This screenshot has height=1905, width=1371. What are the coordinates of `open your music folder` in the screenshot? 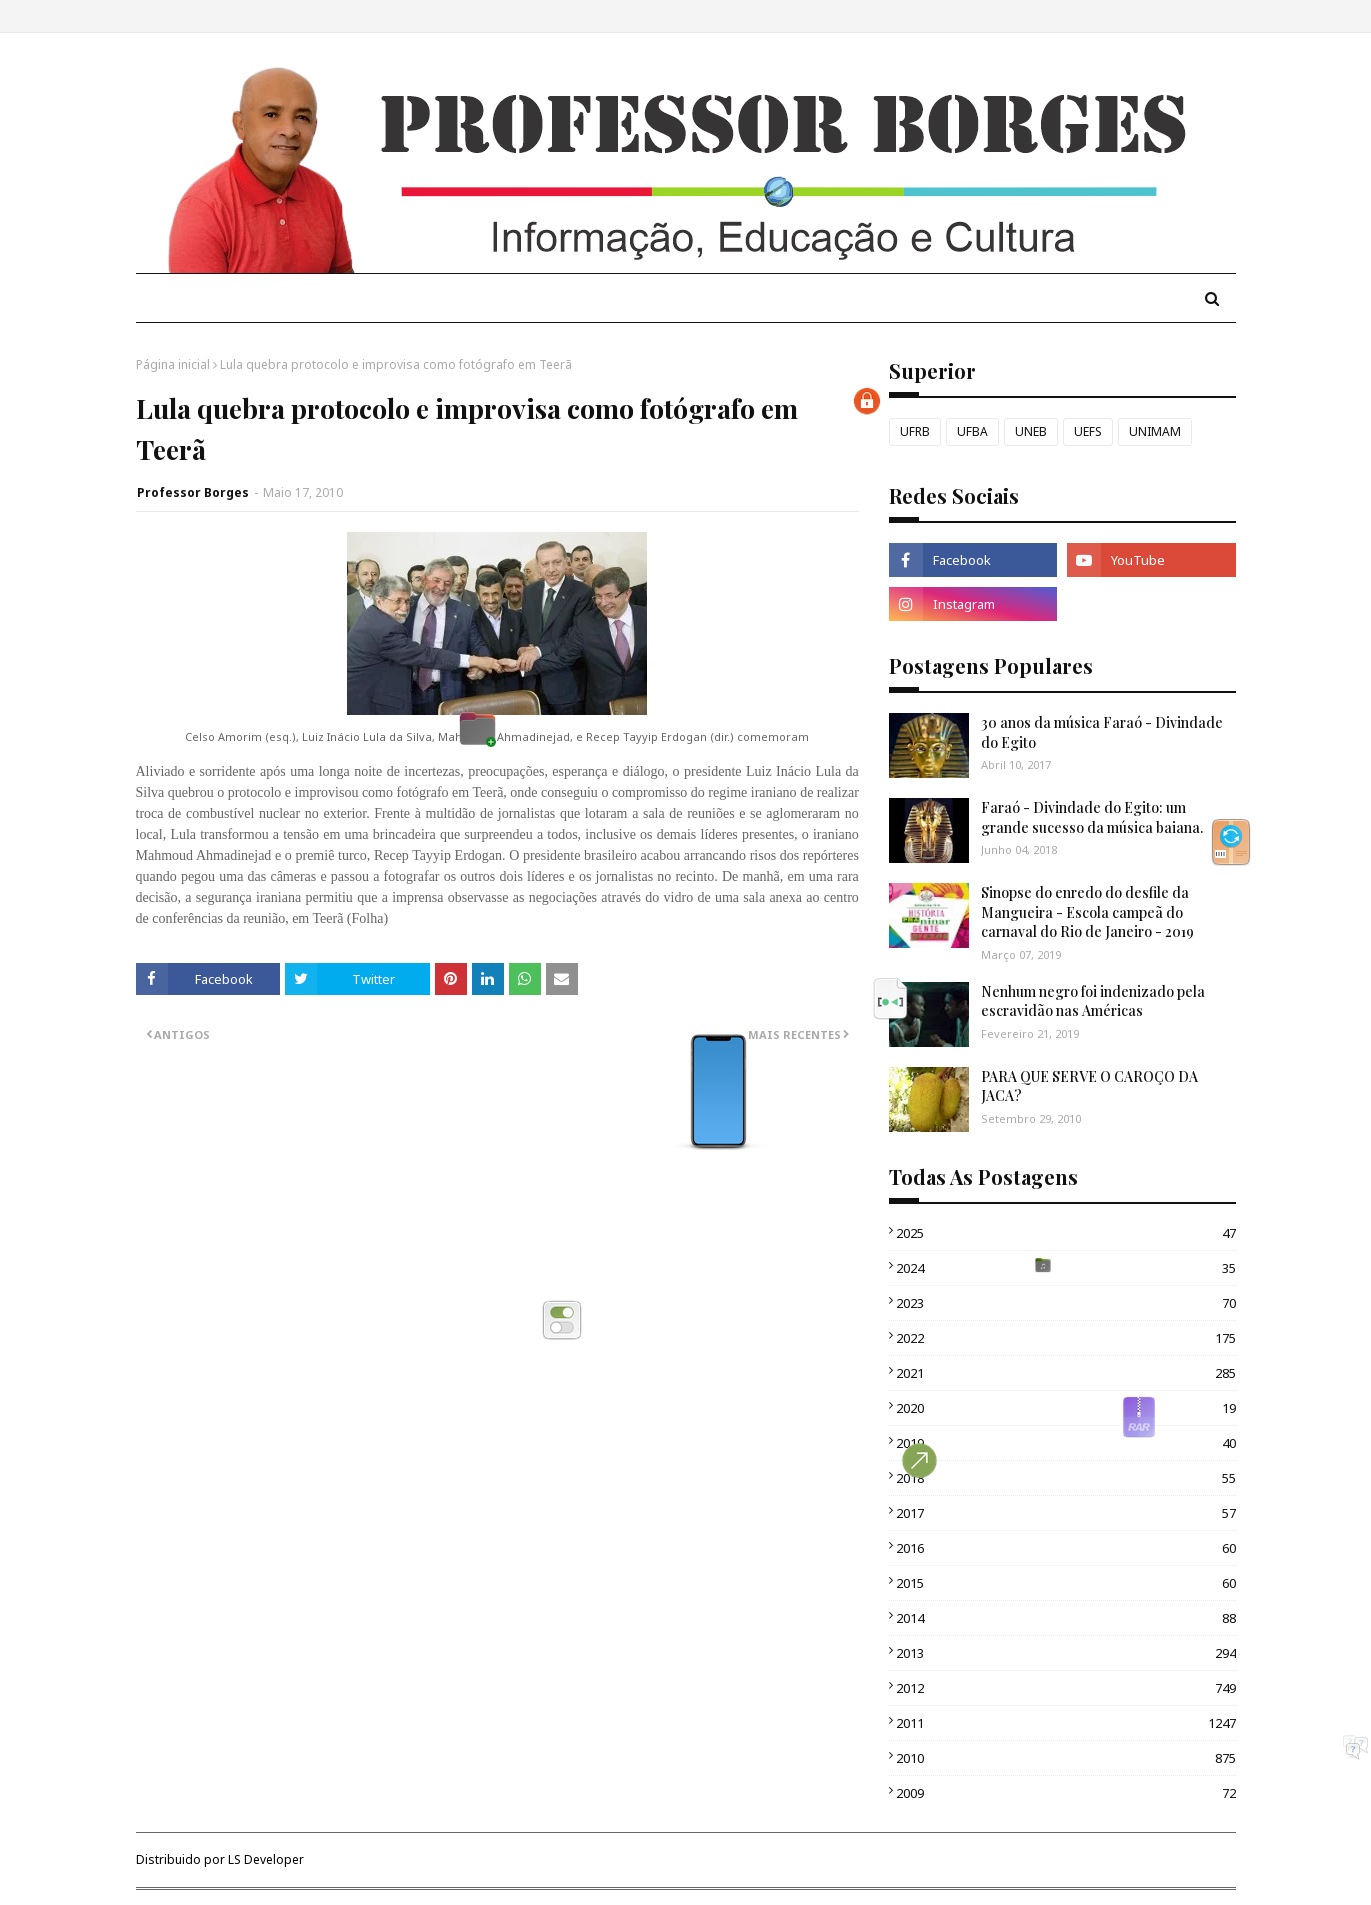 It's located at (1043, 1265).